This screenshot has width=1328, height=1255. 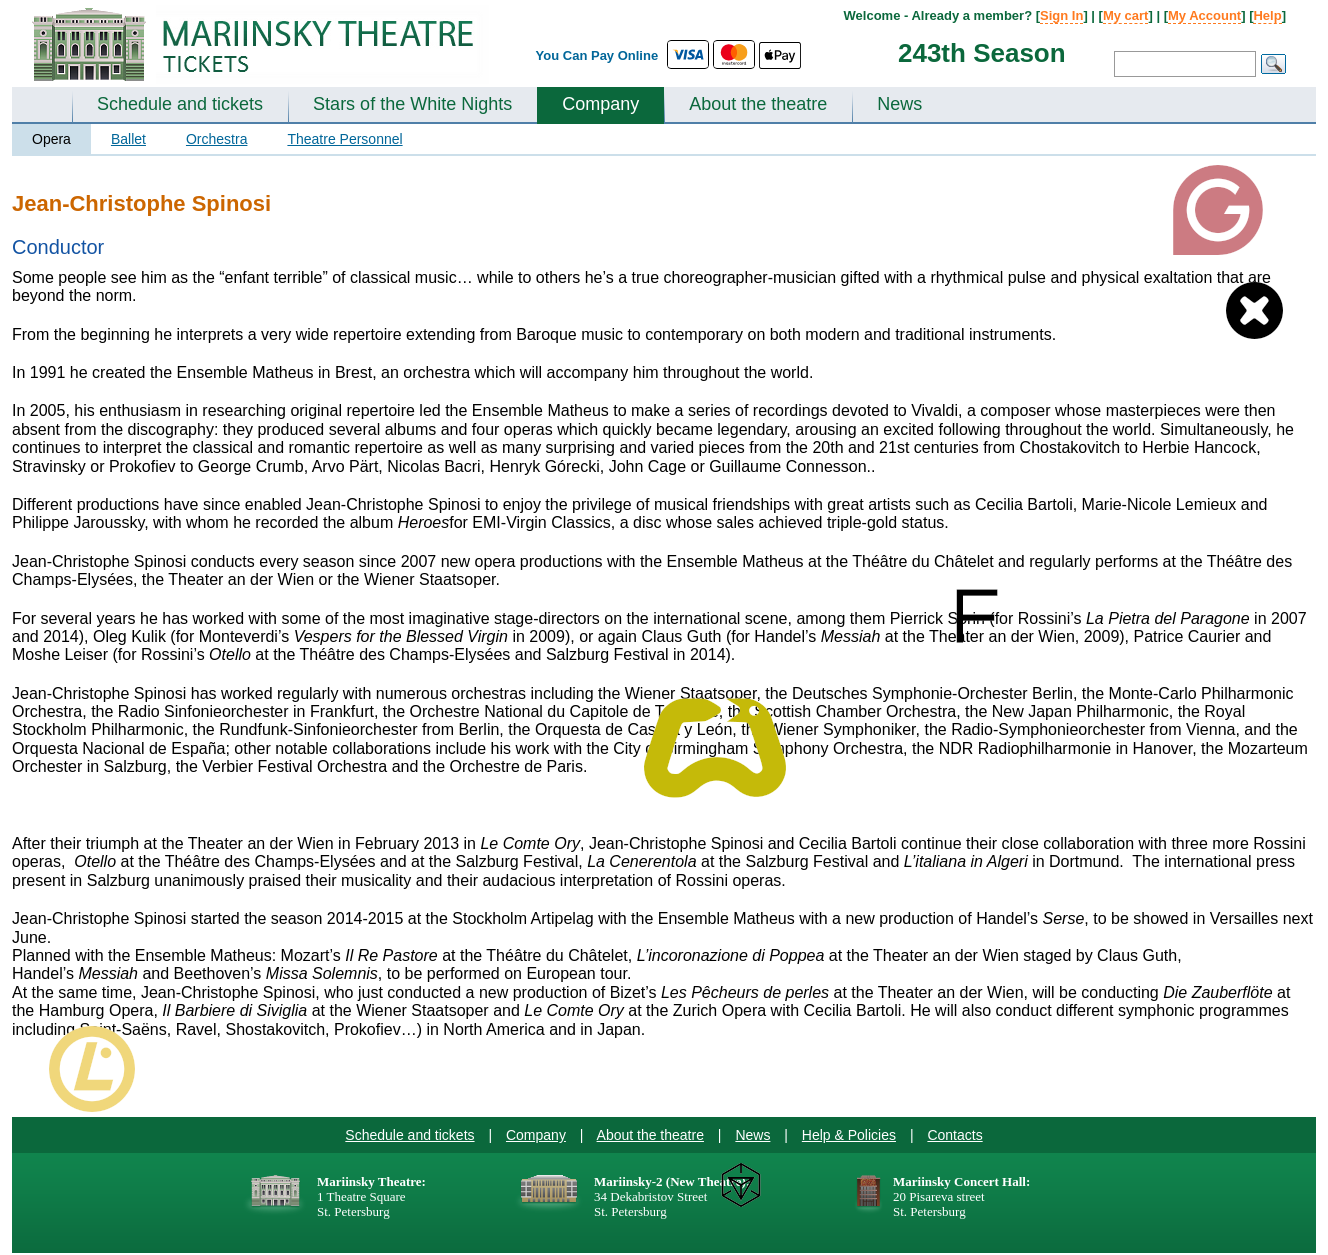 What do you see at coordinates (1254, 310) in the screenshot?
I see `visit the iFixit website for repair guides` at bounding box center [1254, 310].